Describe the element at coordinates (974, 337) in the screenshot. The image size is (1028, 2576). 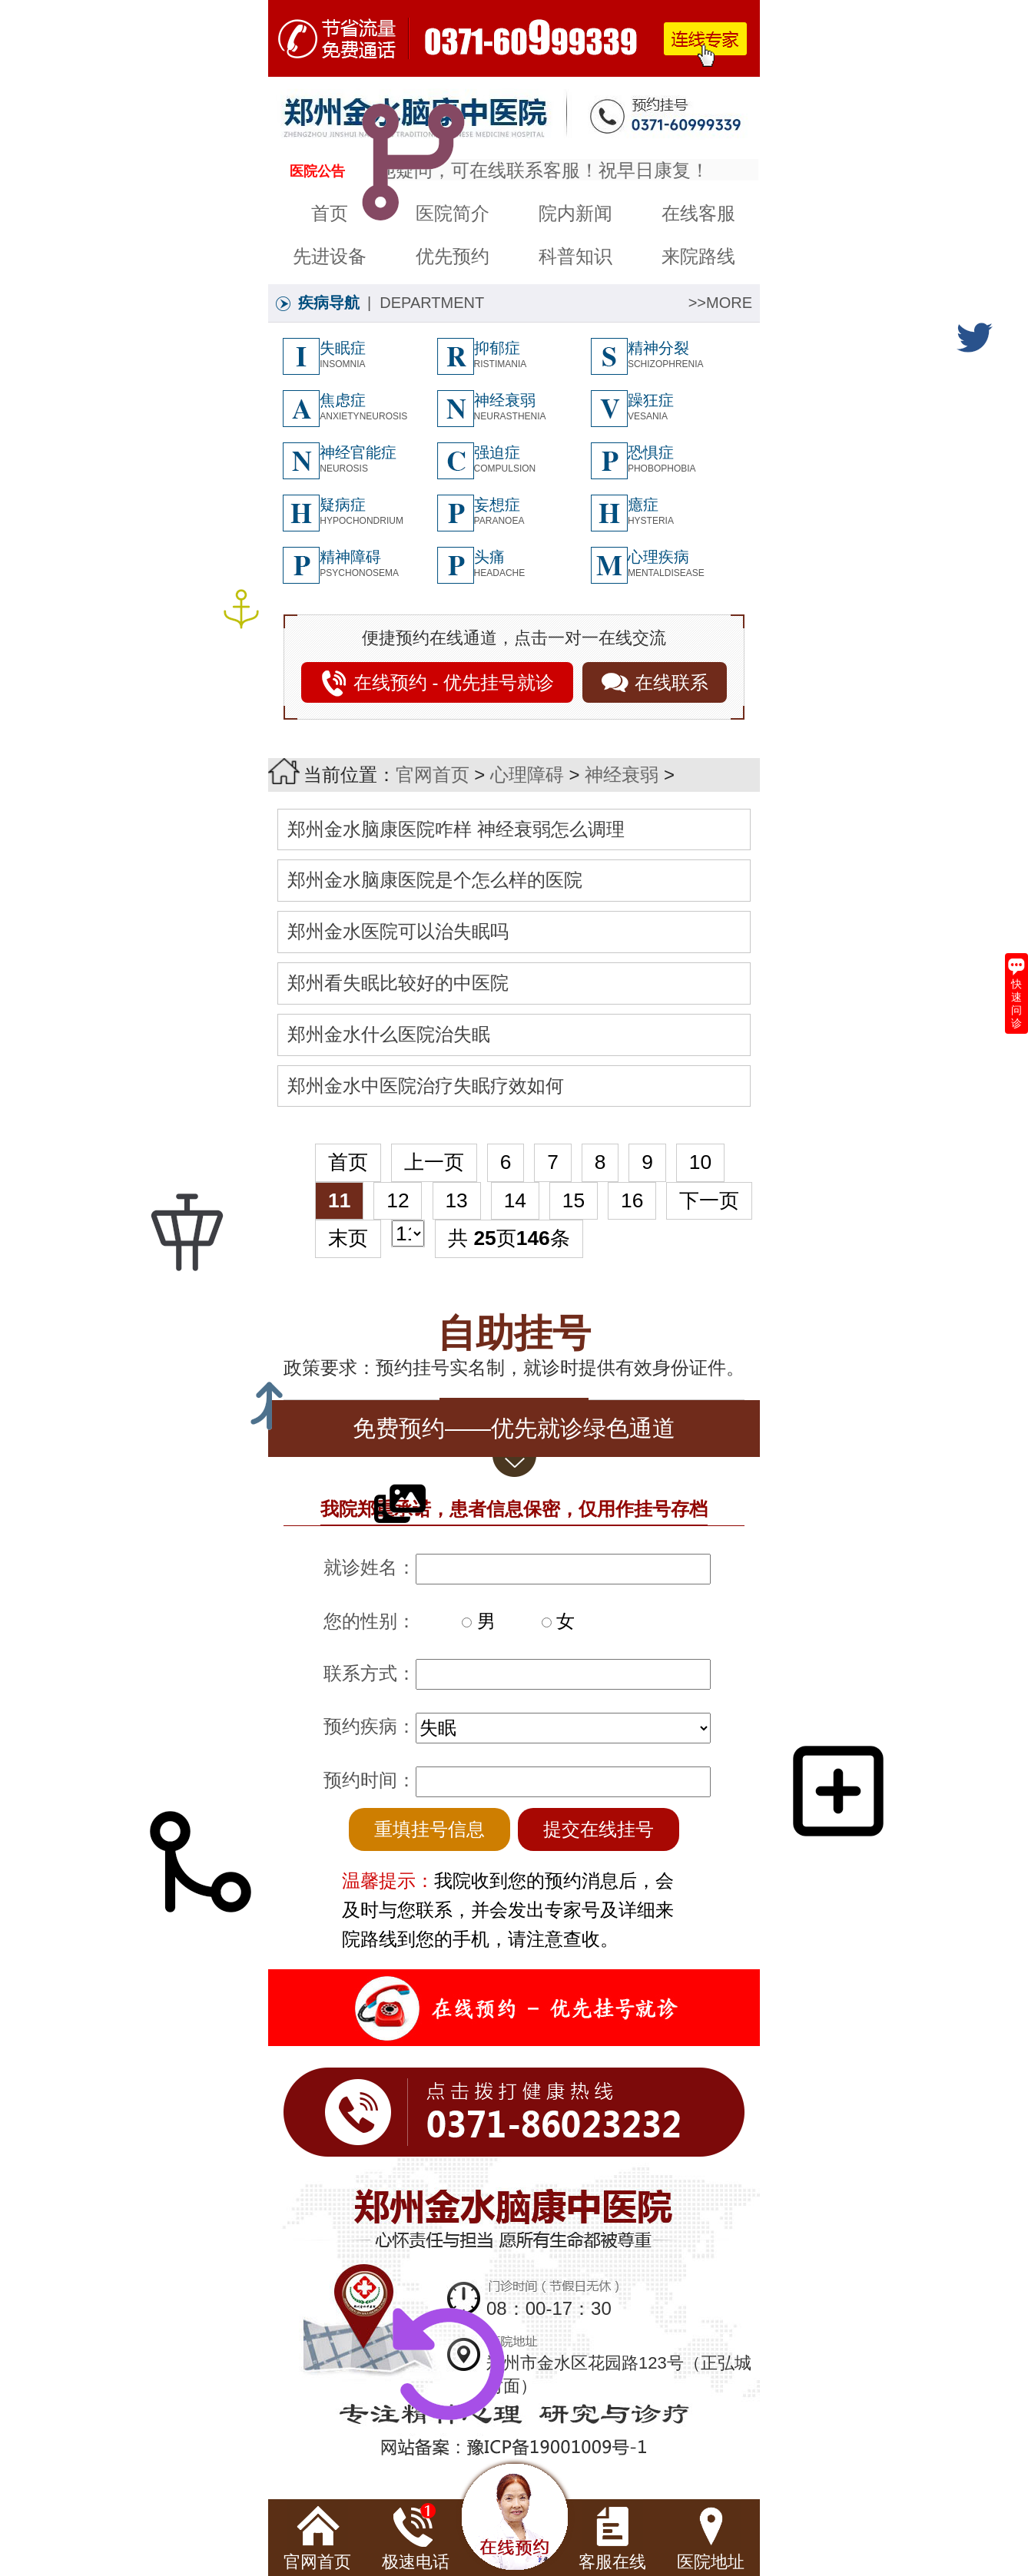
I see `share to twitter` at that location.